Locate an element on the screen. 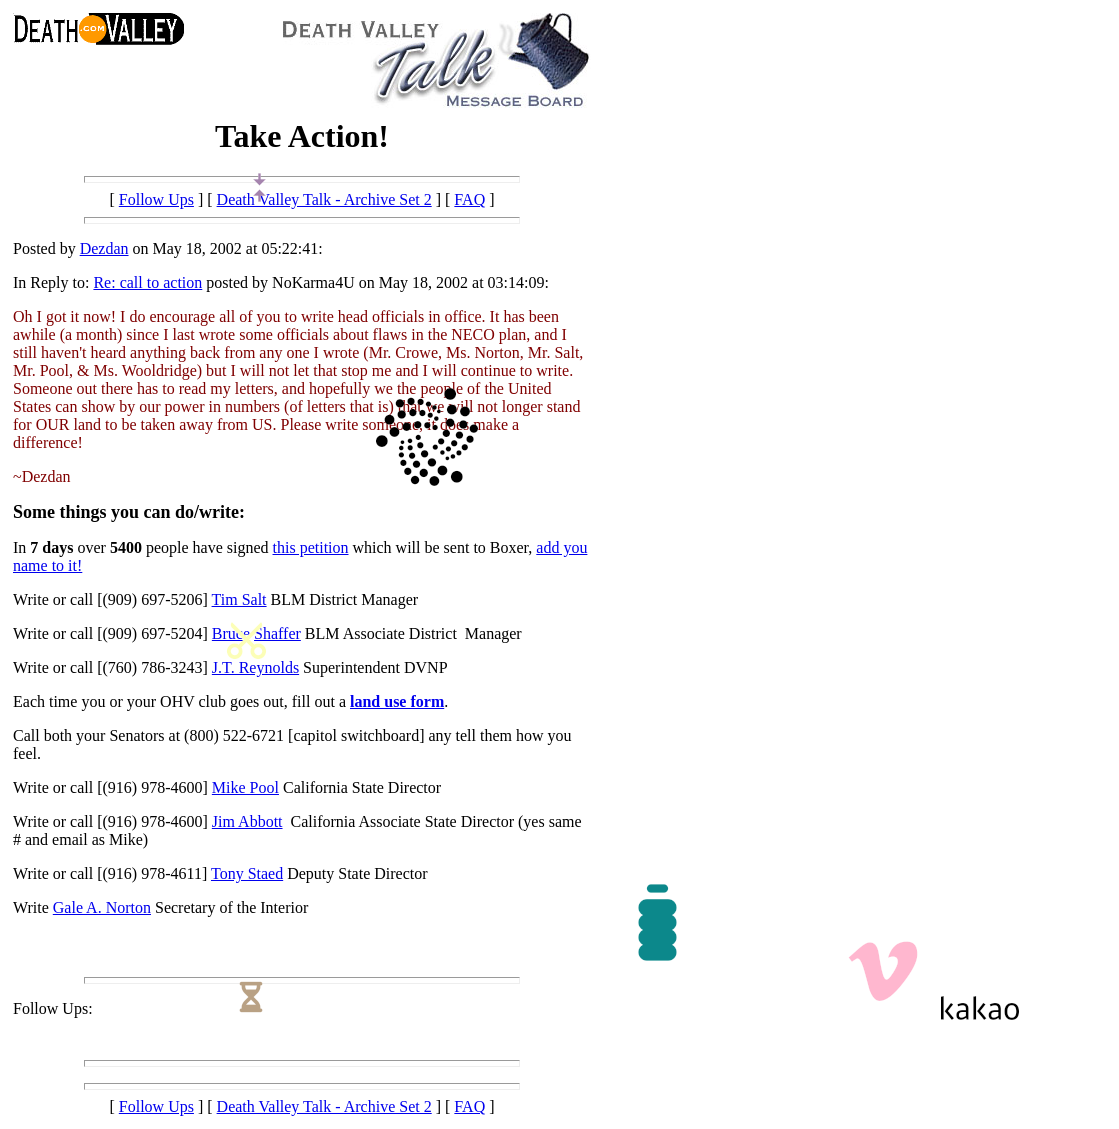 The height and width of the screenshot is (1129, 1119). indicates a process is in progress or loading is located at coordinates (251, 997).